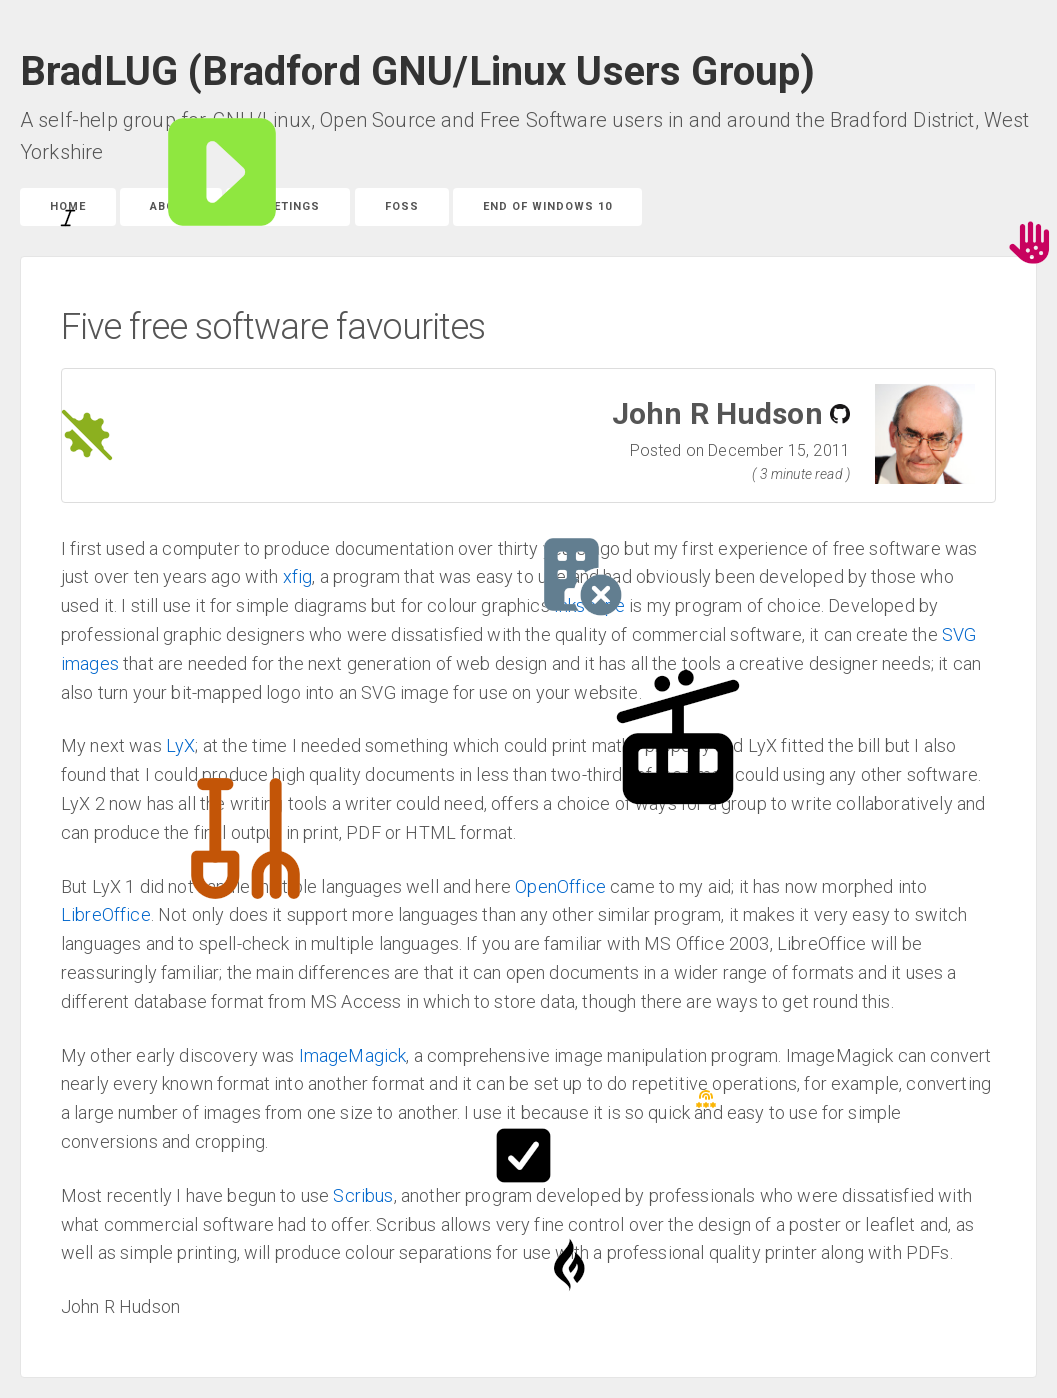  Describe the element at coordinates (678, 741) in the screenshot. I see `view tram or cable car transit options` at that location.